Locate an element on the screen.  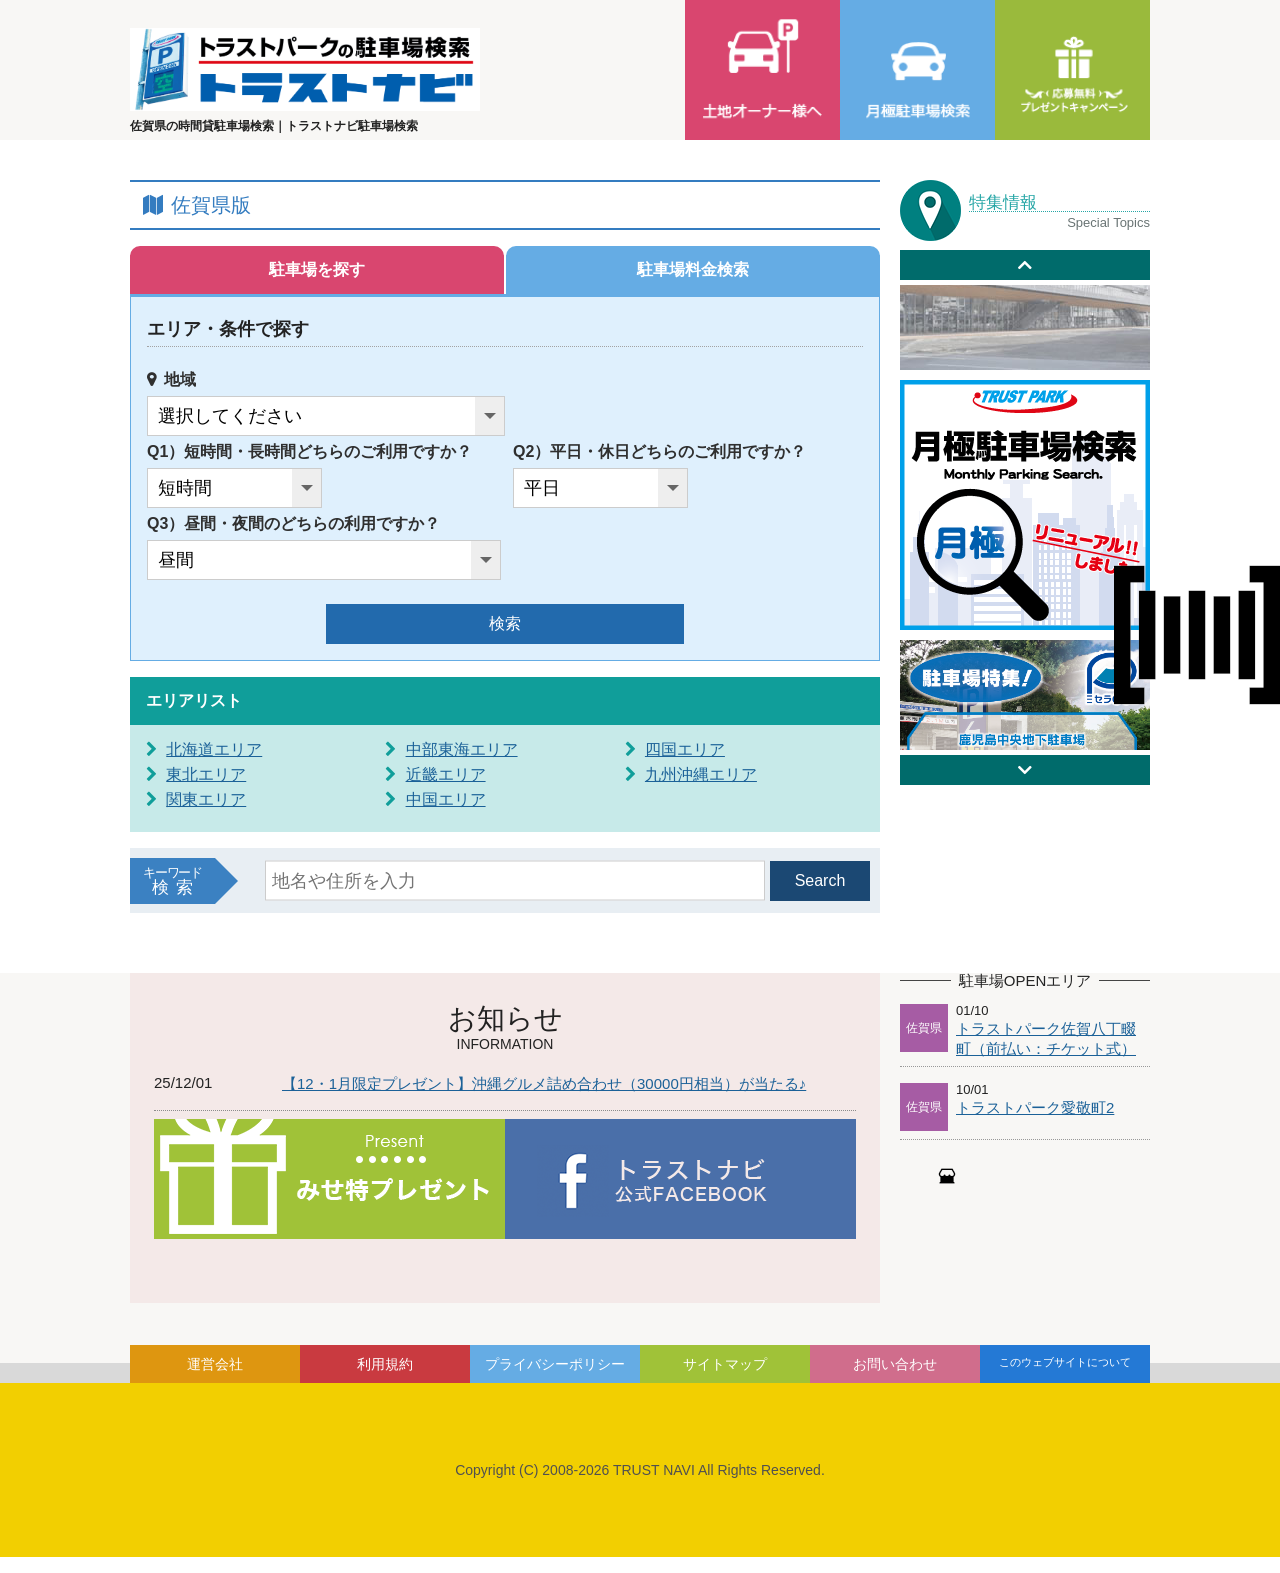
open the store or marketplace is located at coordinates (947, 1176).